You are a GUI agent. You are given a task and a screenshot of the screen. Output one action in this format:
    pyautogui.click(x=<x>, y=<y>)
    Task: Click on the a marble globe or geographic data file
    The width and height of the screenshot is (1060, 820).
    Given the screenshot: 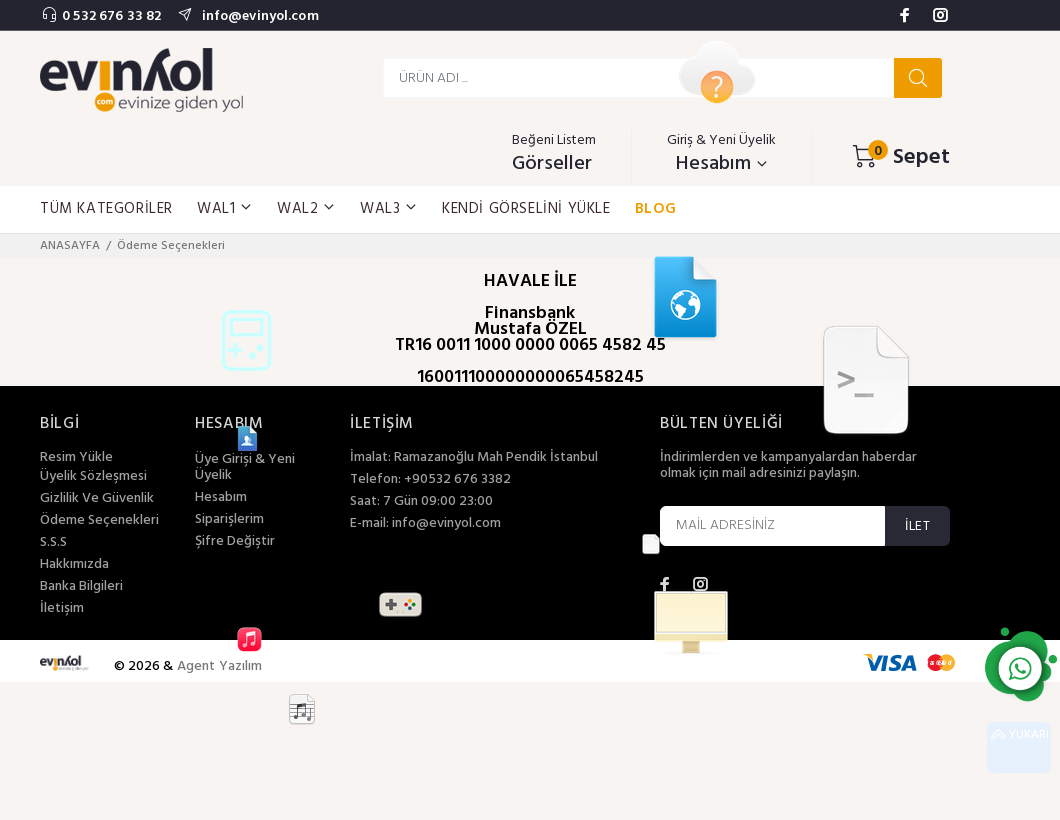 What is the action you would take?
    pyautogui.click(x=685, y=298)
    